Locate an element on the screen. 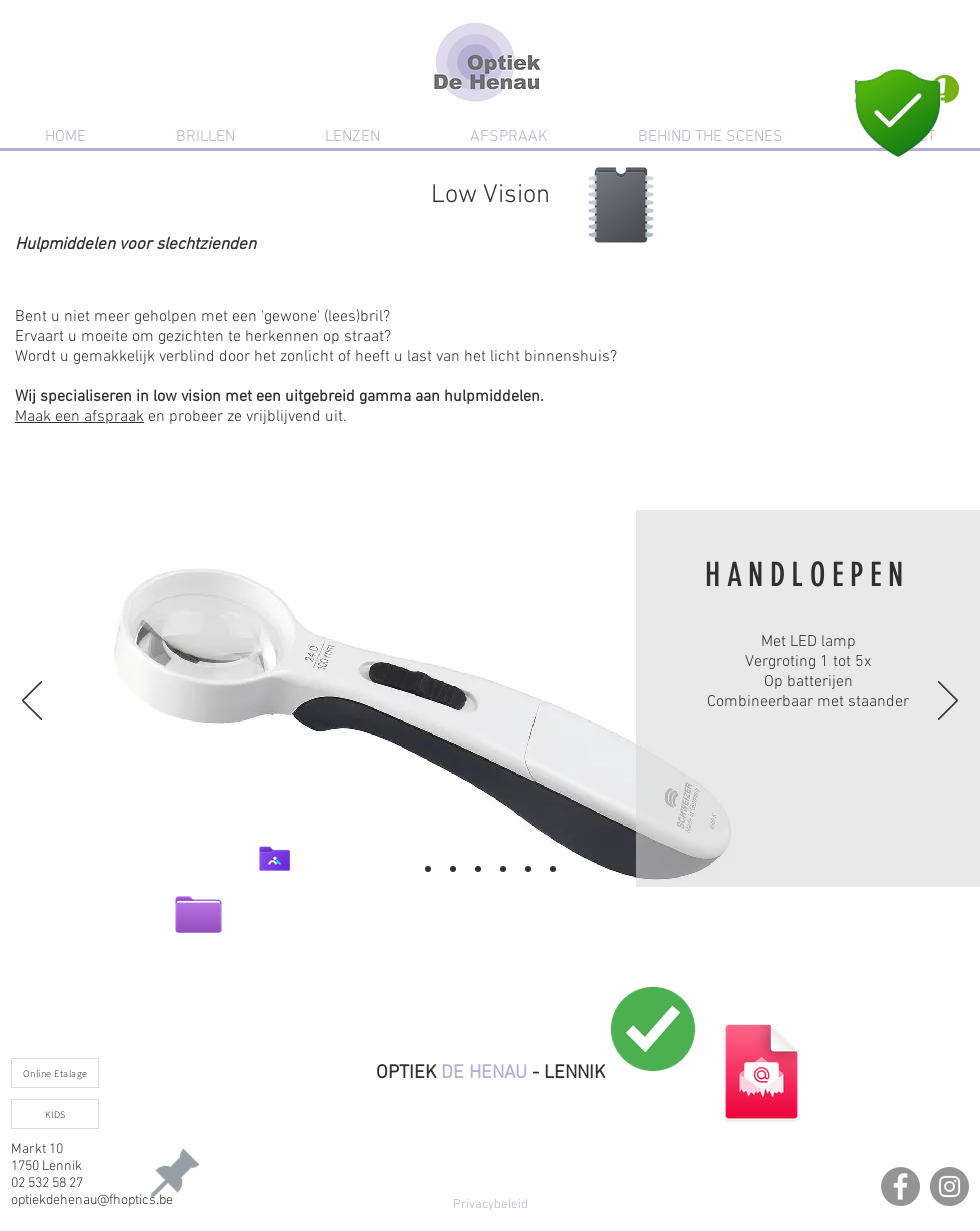  pin an item to keep it visible is located at coordinates (175, 1173).